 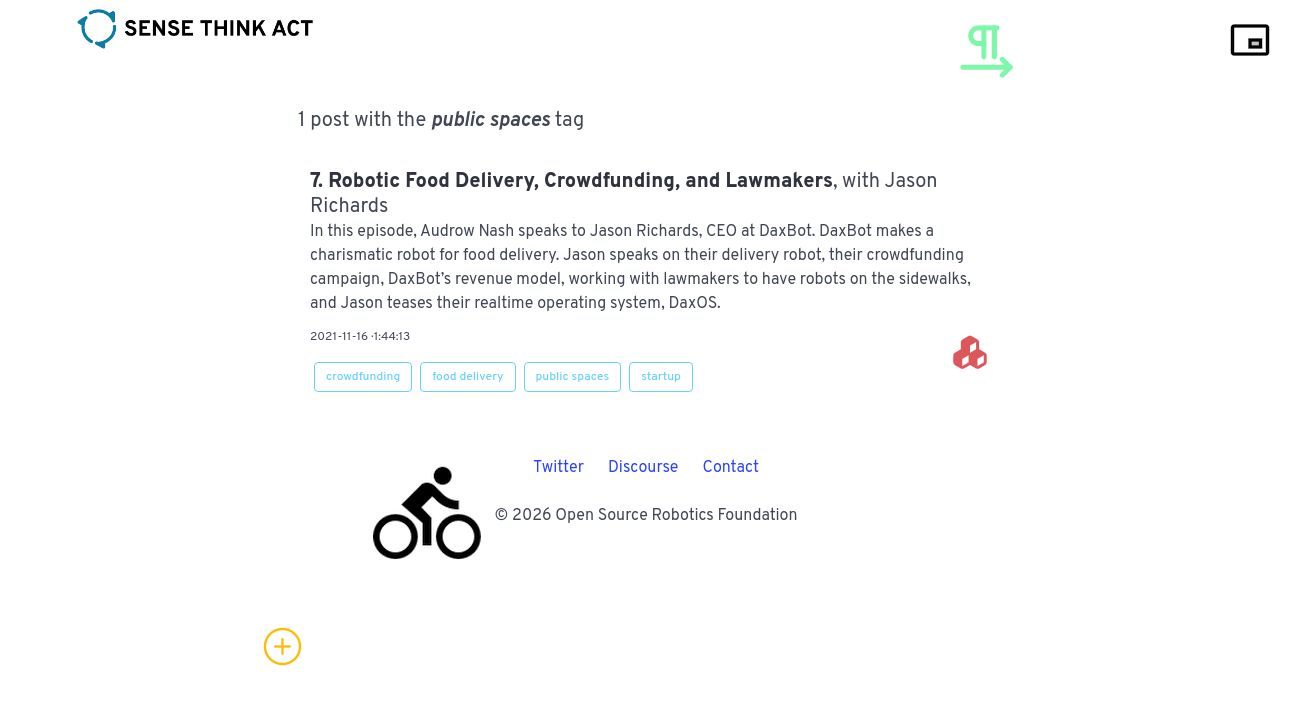 What do you see at coordinates (282, 646) in the screenshot?
I see `add a new item` at bounding box center [282, 646].